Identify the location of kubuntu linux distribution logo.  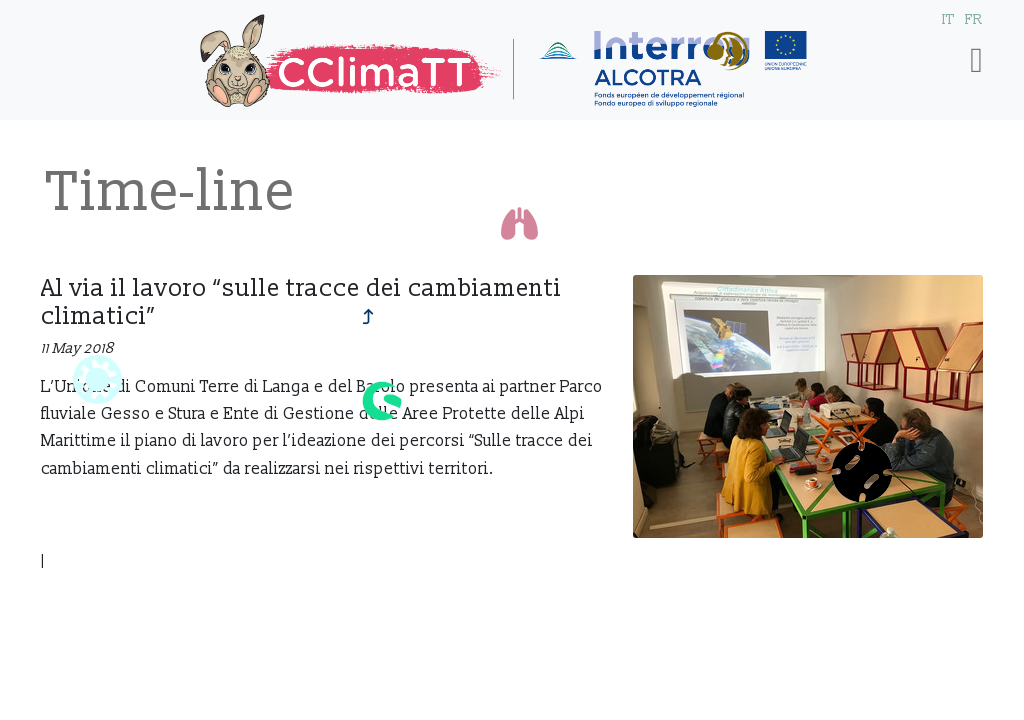
(97, 379).